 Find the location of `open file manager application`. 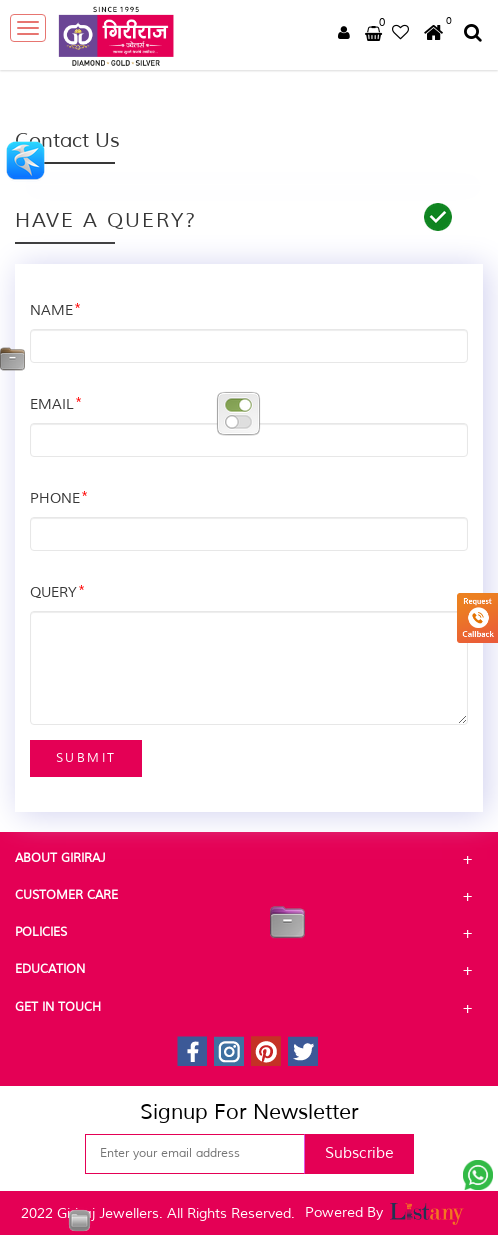

open file manager application is located at coordinates (287, 921).